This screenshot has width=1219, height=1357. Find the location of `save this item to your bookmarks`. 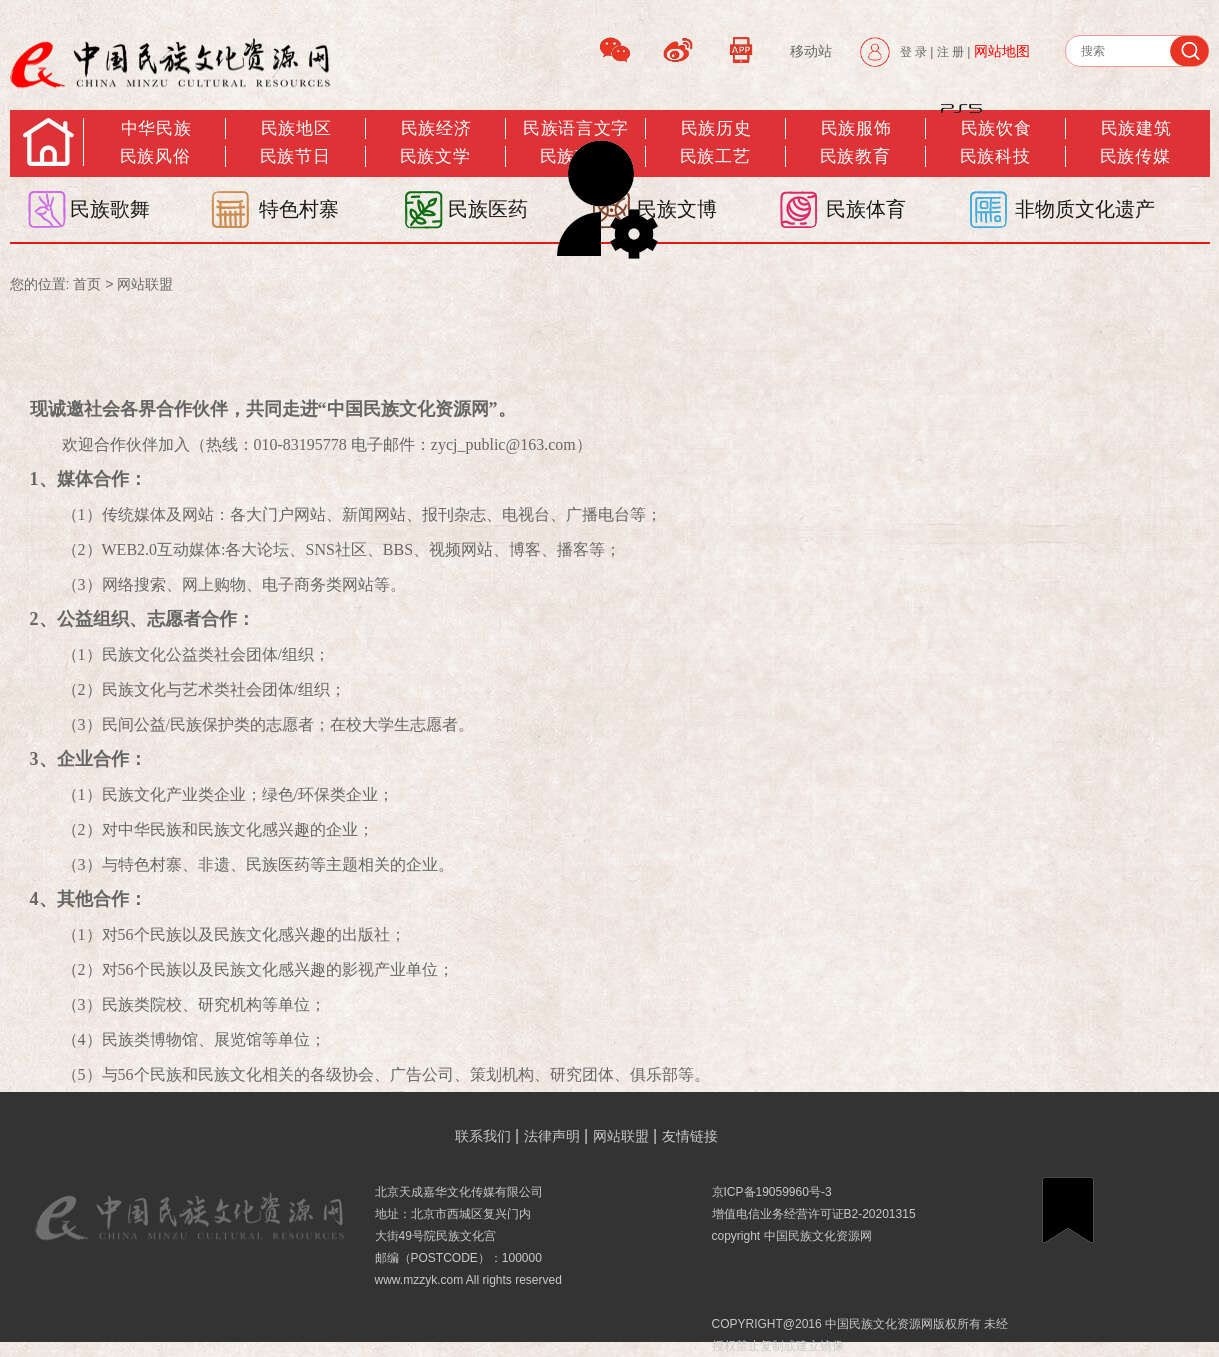

save this item to your bookmarks is located at coordinates (1068, 1209).